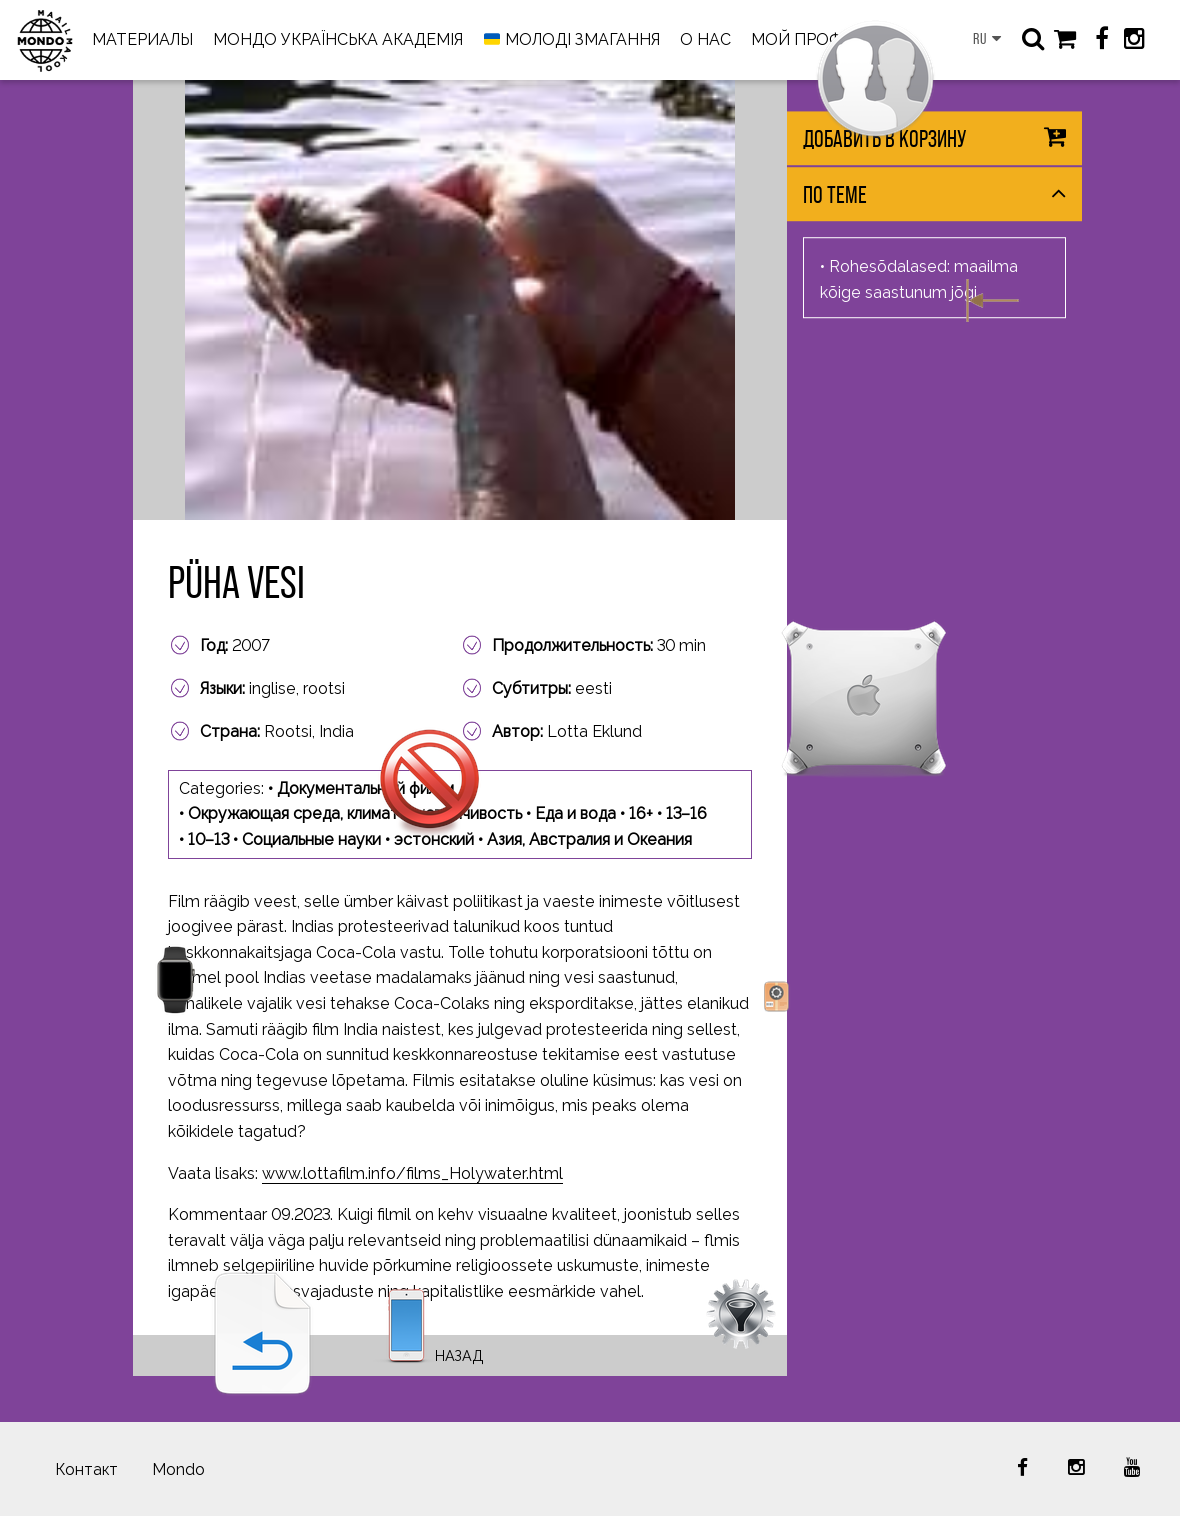 Image resolution: width=1180 pixels, height=1516 pixels. I want to click on manage user groups, so click(875, 78).